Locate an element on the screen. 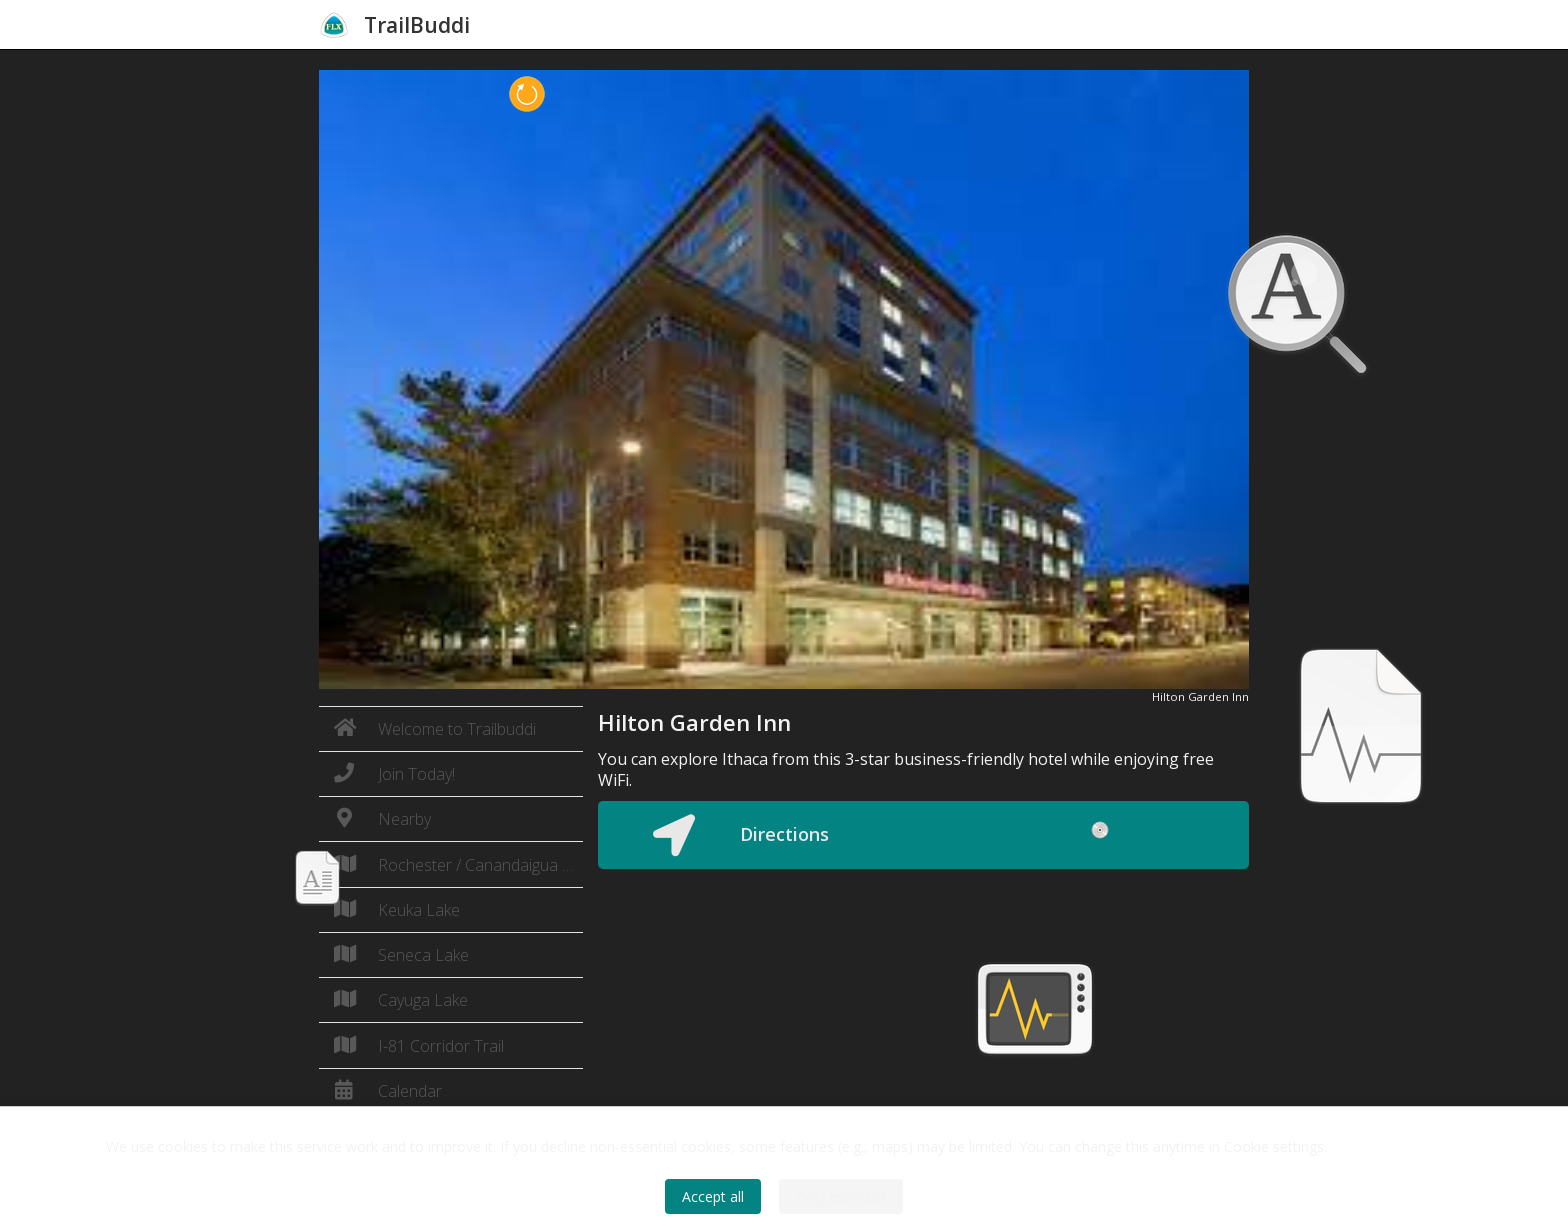 This screenshot has width=1568, height=1228. reboot or restart the system is located at coordinates (527, 94).